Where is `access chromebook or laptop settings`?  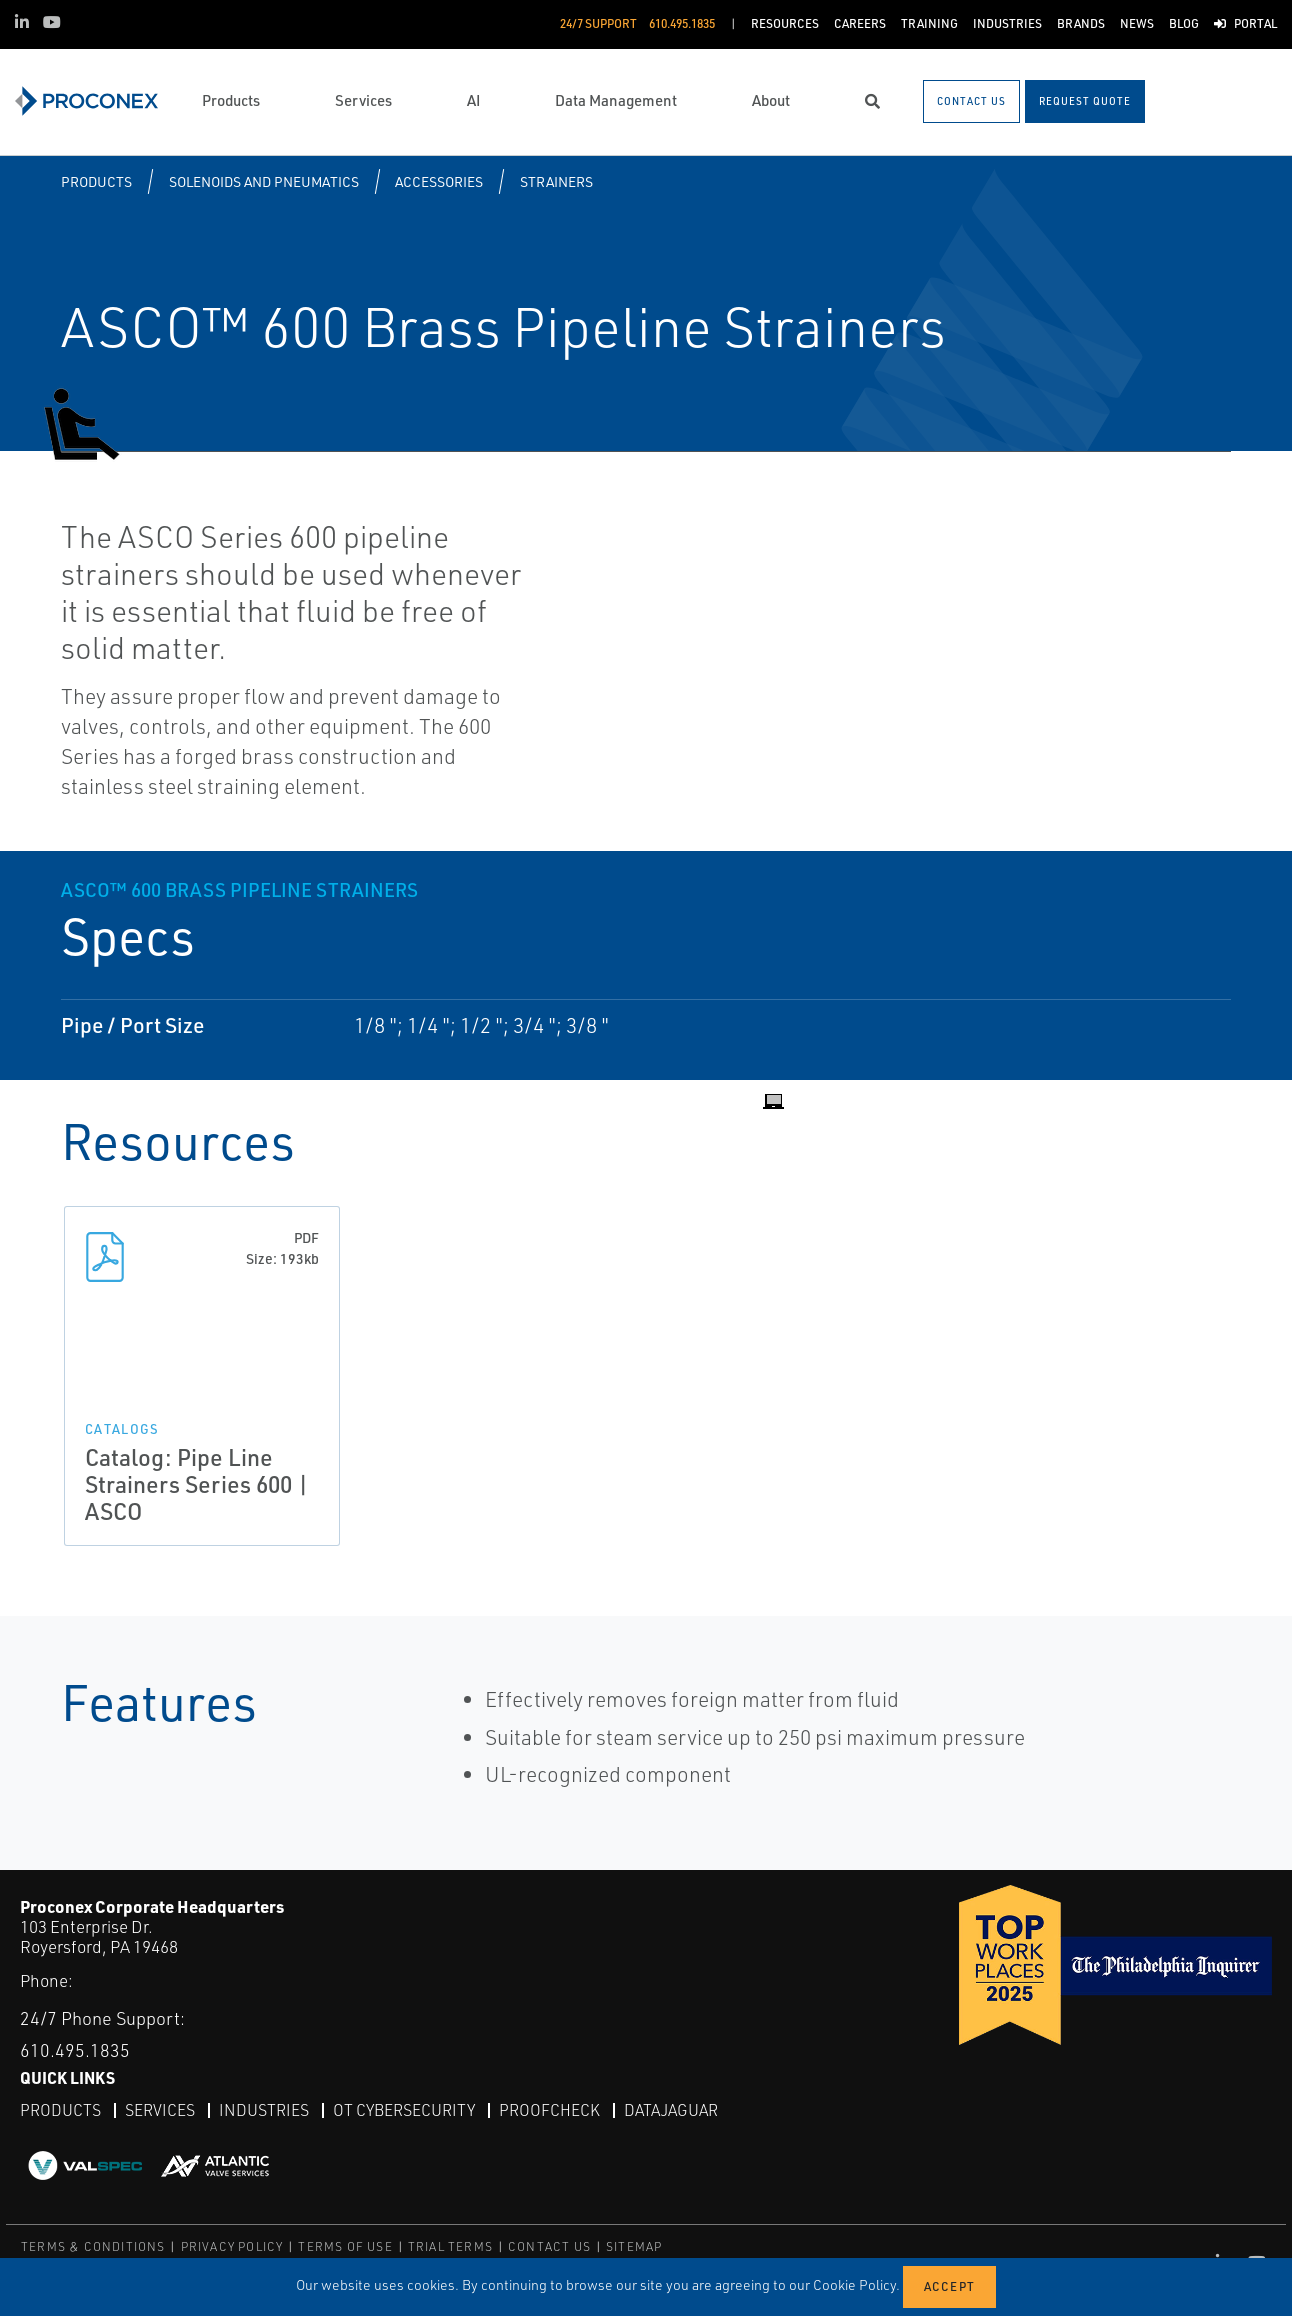
access chromebook or laptop settings is located at coordinates (773, 1101).